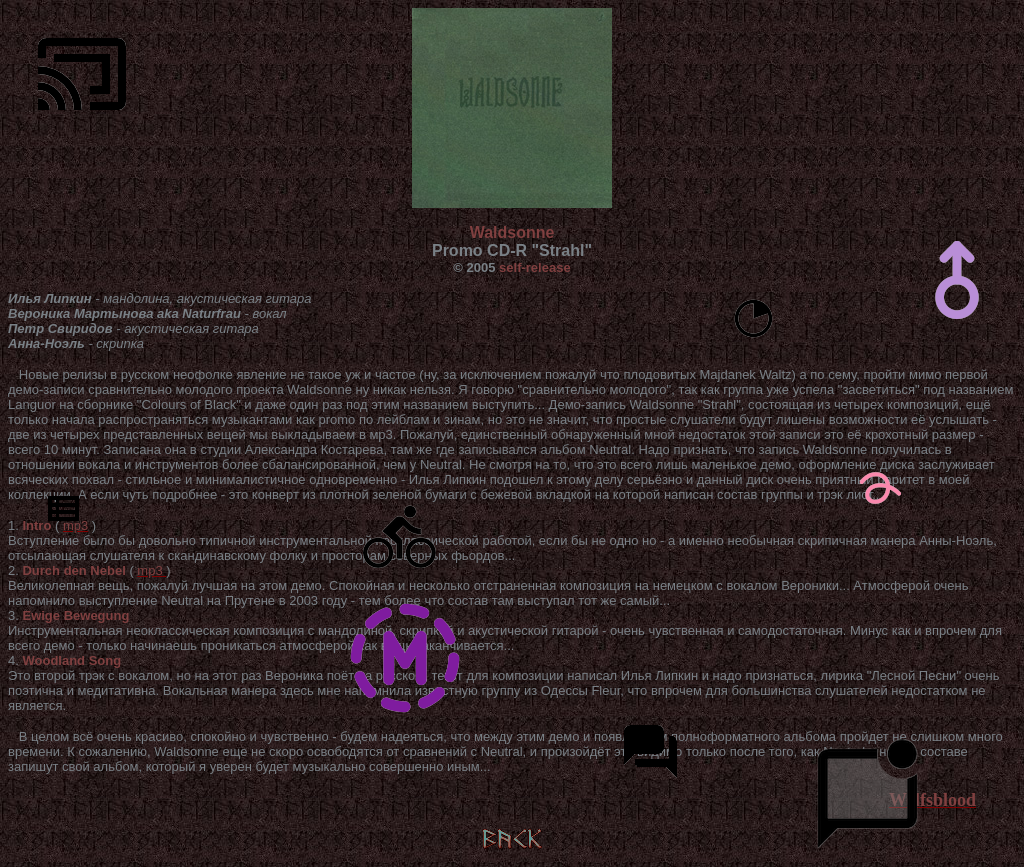 Image resolution: width=1024 pixels, height=867 pixels. What do you see at coordinates (650, 751) in the screenshot?
I see `open chat or messaging` at bounding box center [650, 751].